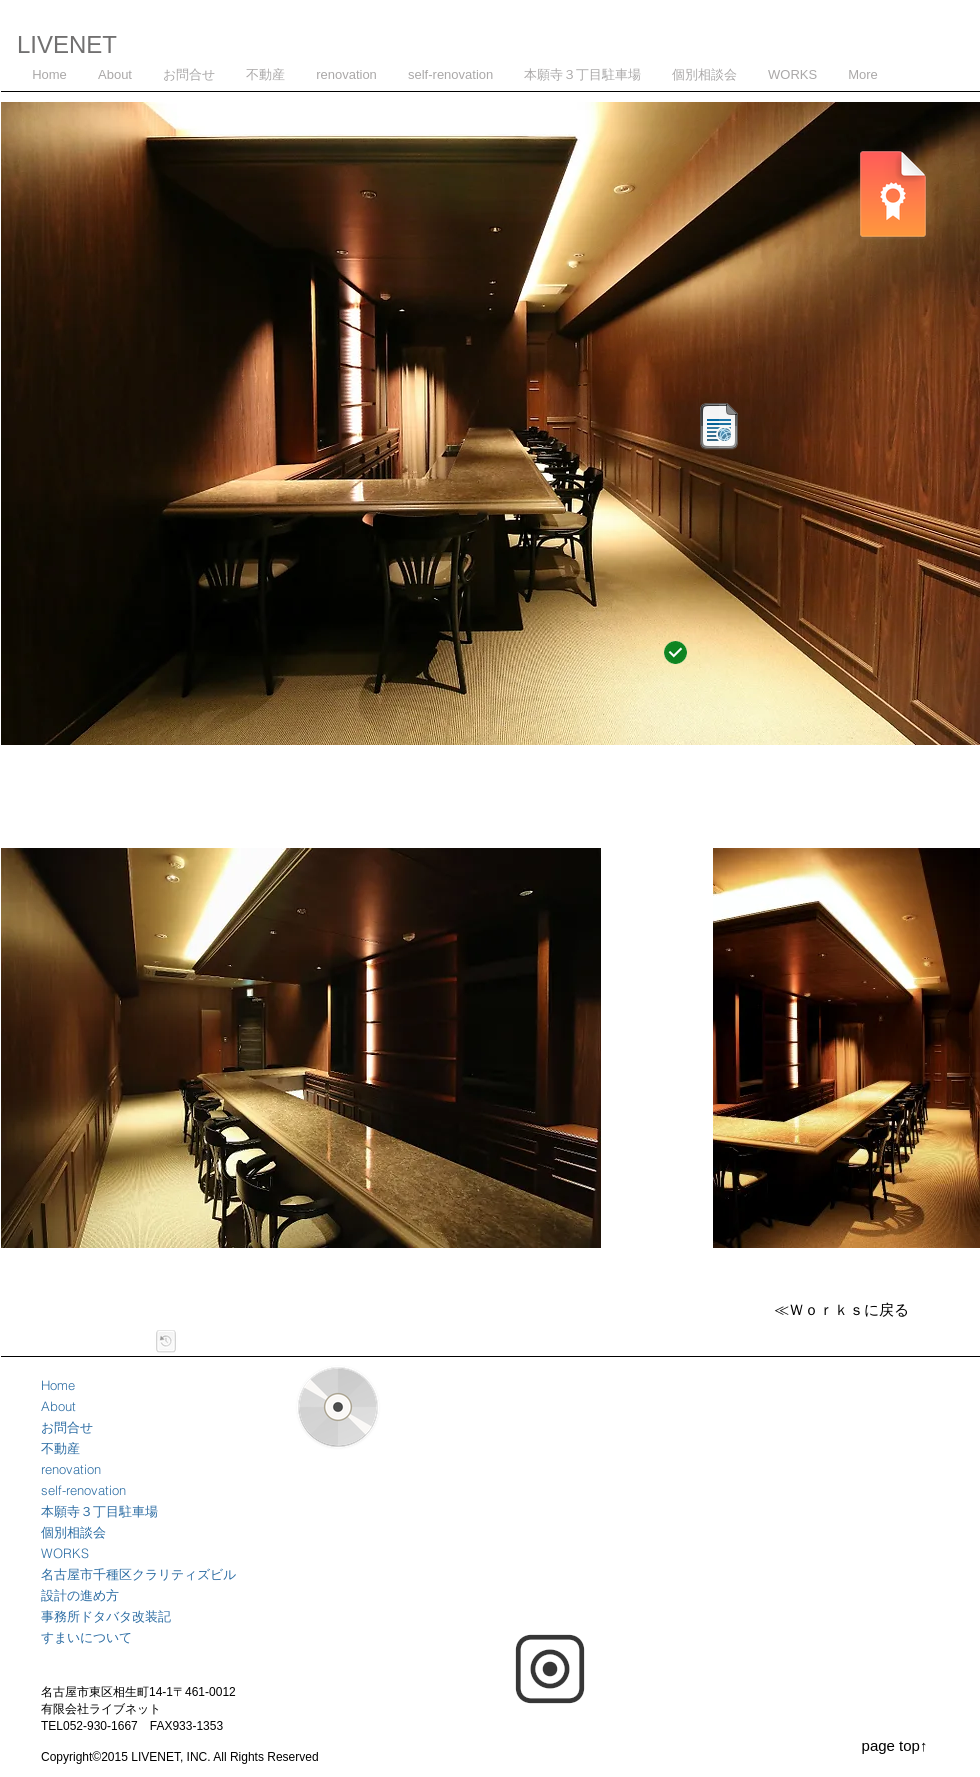 Image resolution: width=980 pixels, height=1777 pixels. I want to click on a deleted file in the trash, so click(166, 1341).